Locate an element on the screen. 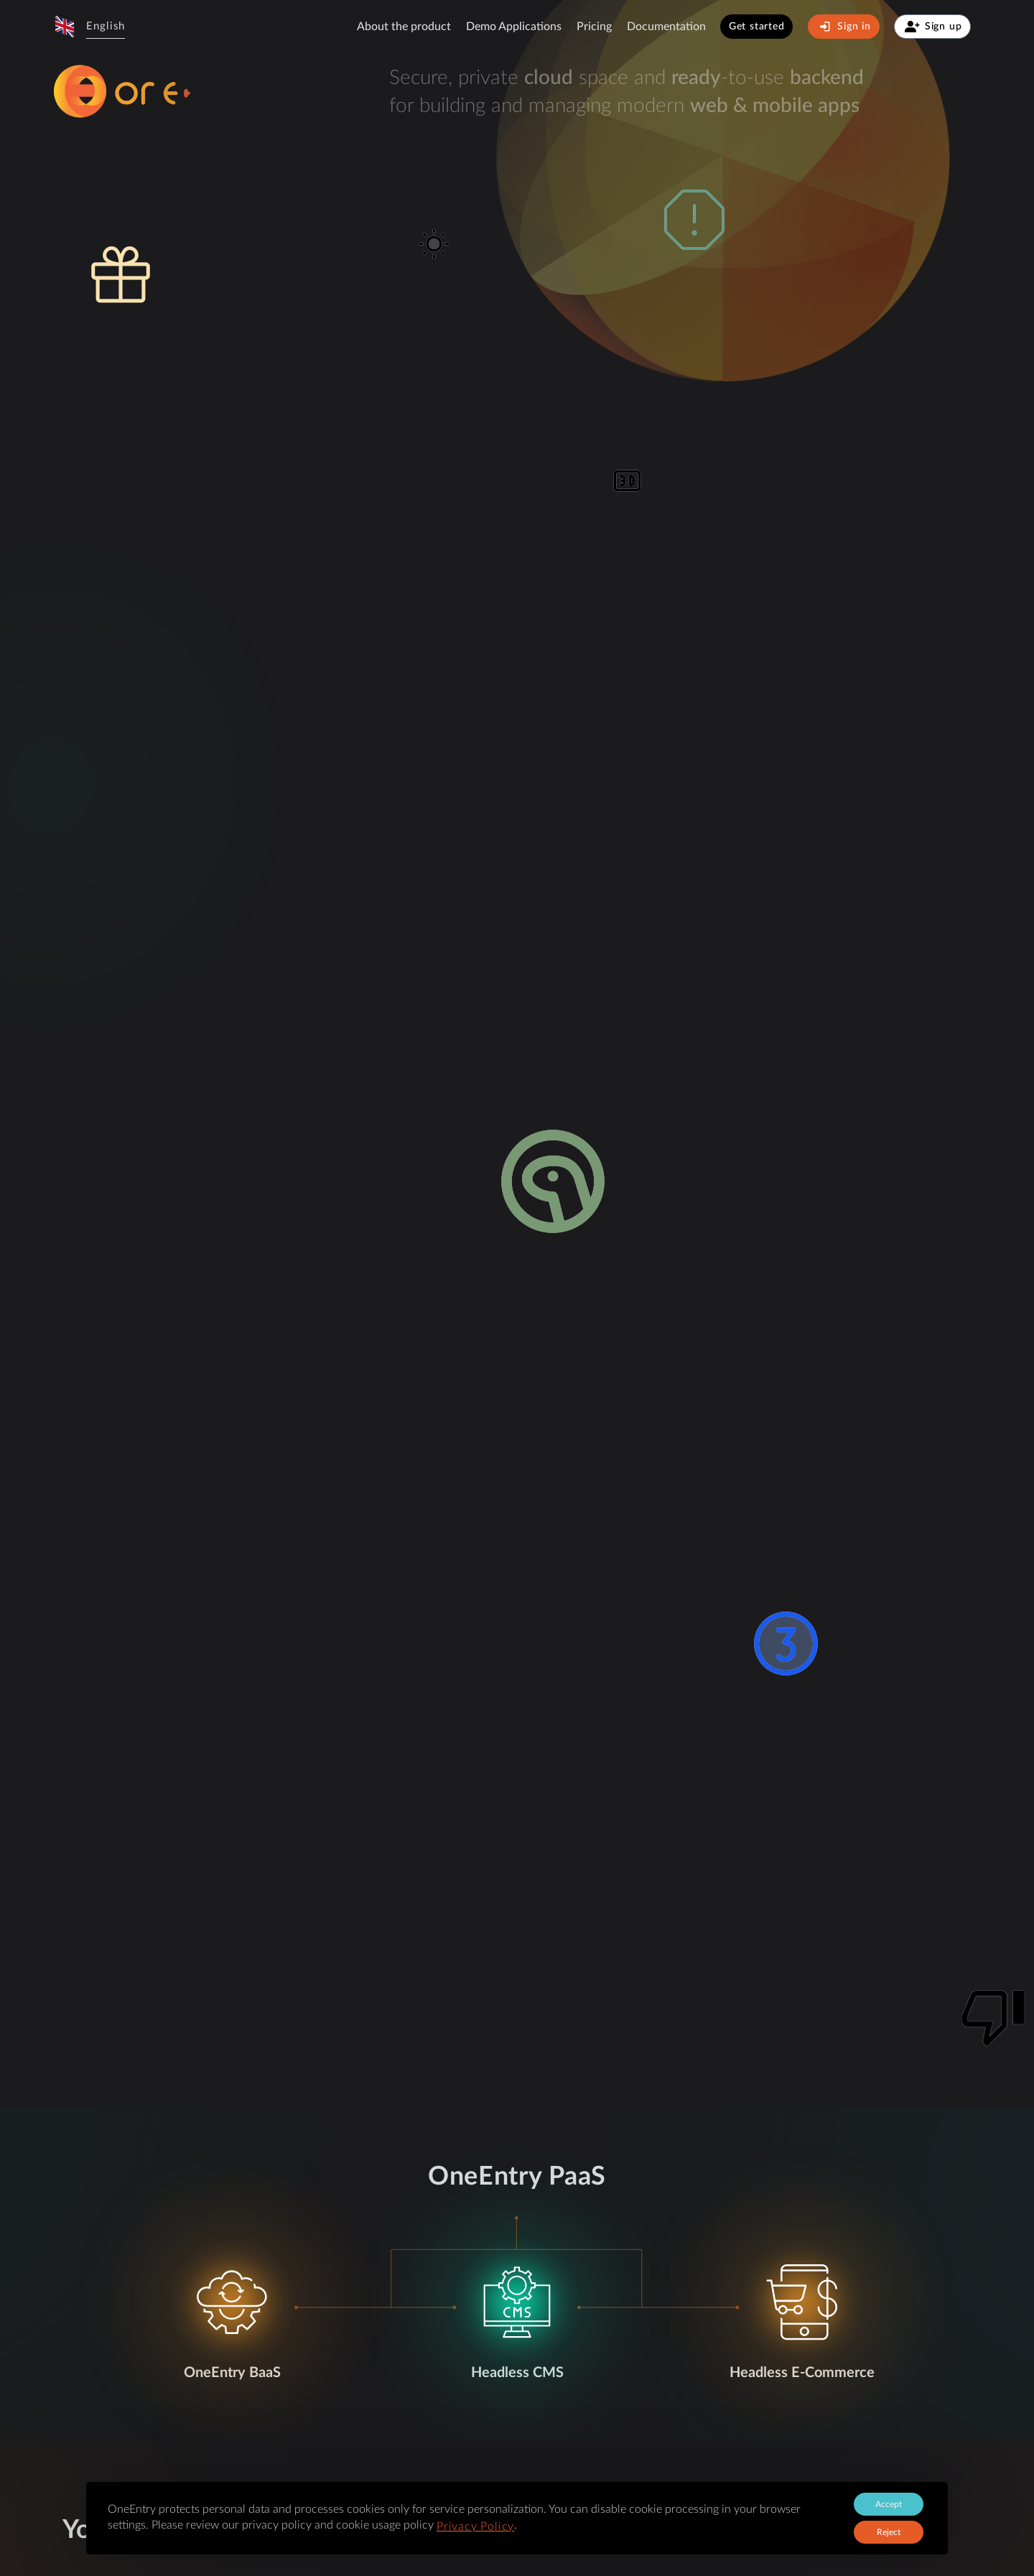  dislike or downvote content is located at coordinates (993, 2016).